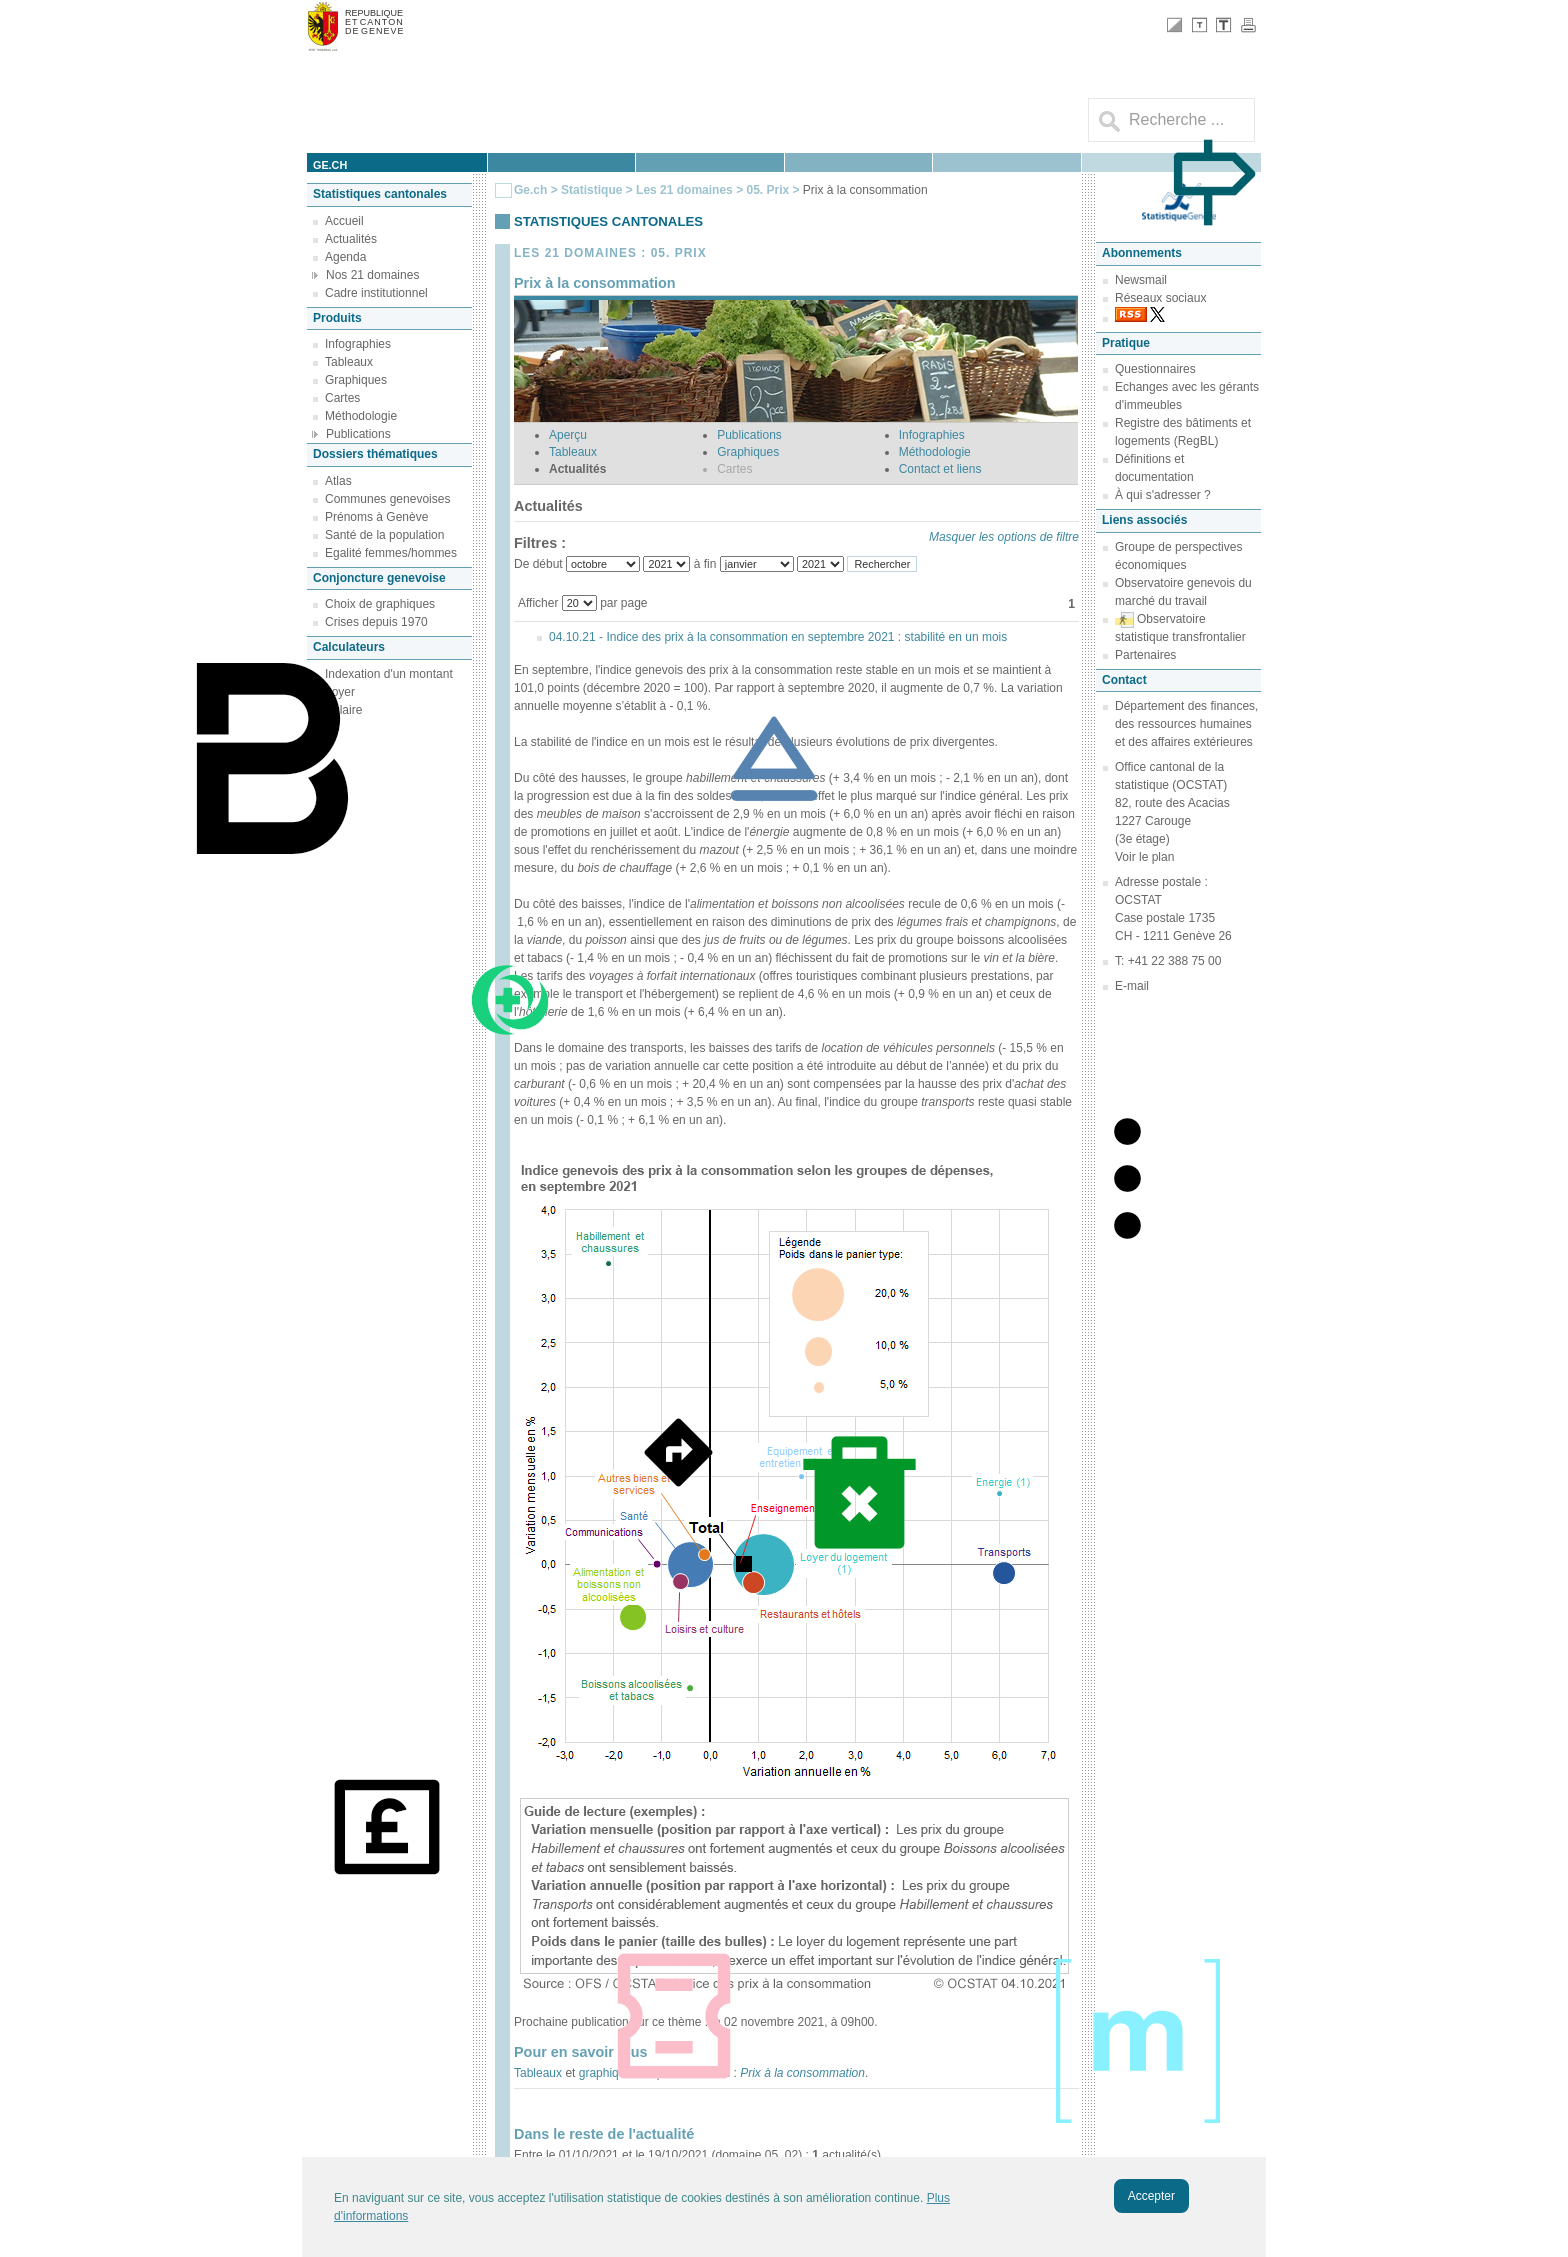 The image size is (1568, 2257). What do you see at coordinates (774, 763) in the screenshot?
I see `eject media or disc` at bounding box center [774, 763].